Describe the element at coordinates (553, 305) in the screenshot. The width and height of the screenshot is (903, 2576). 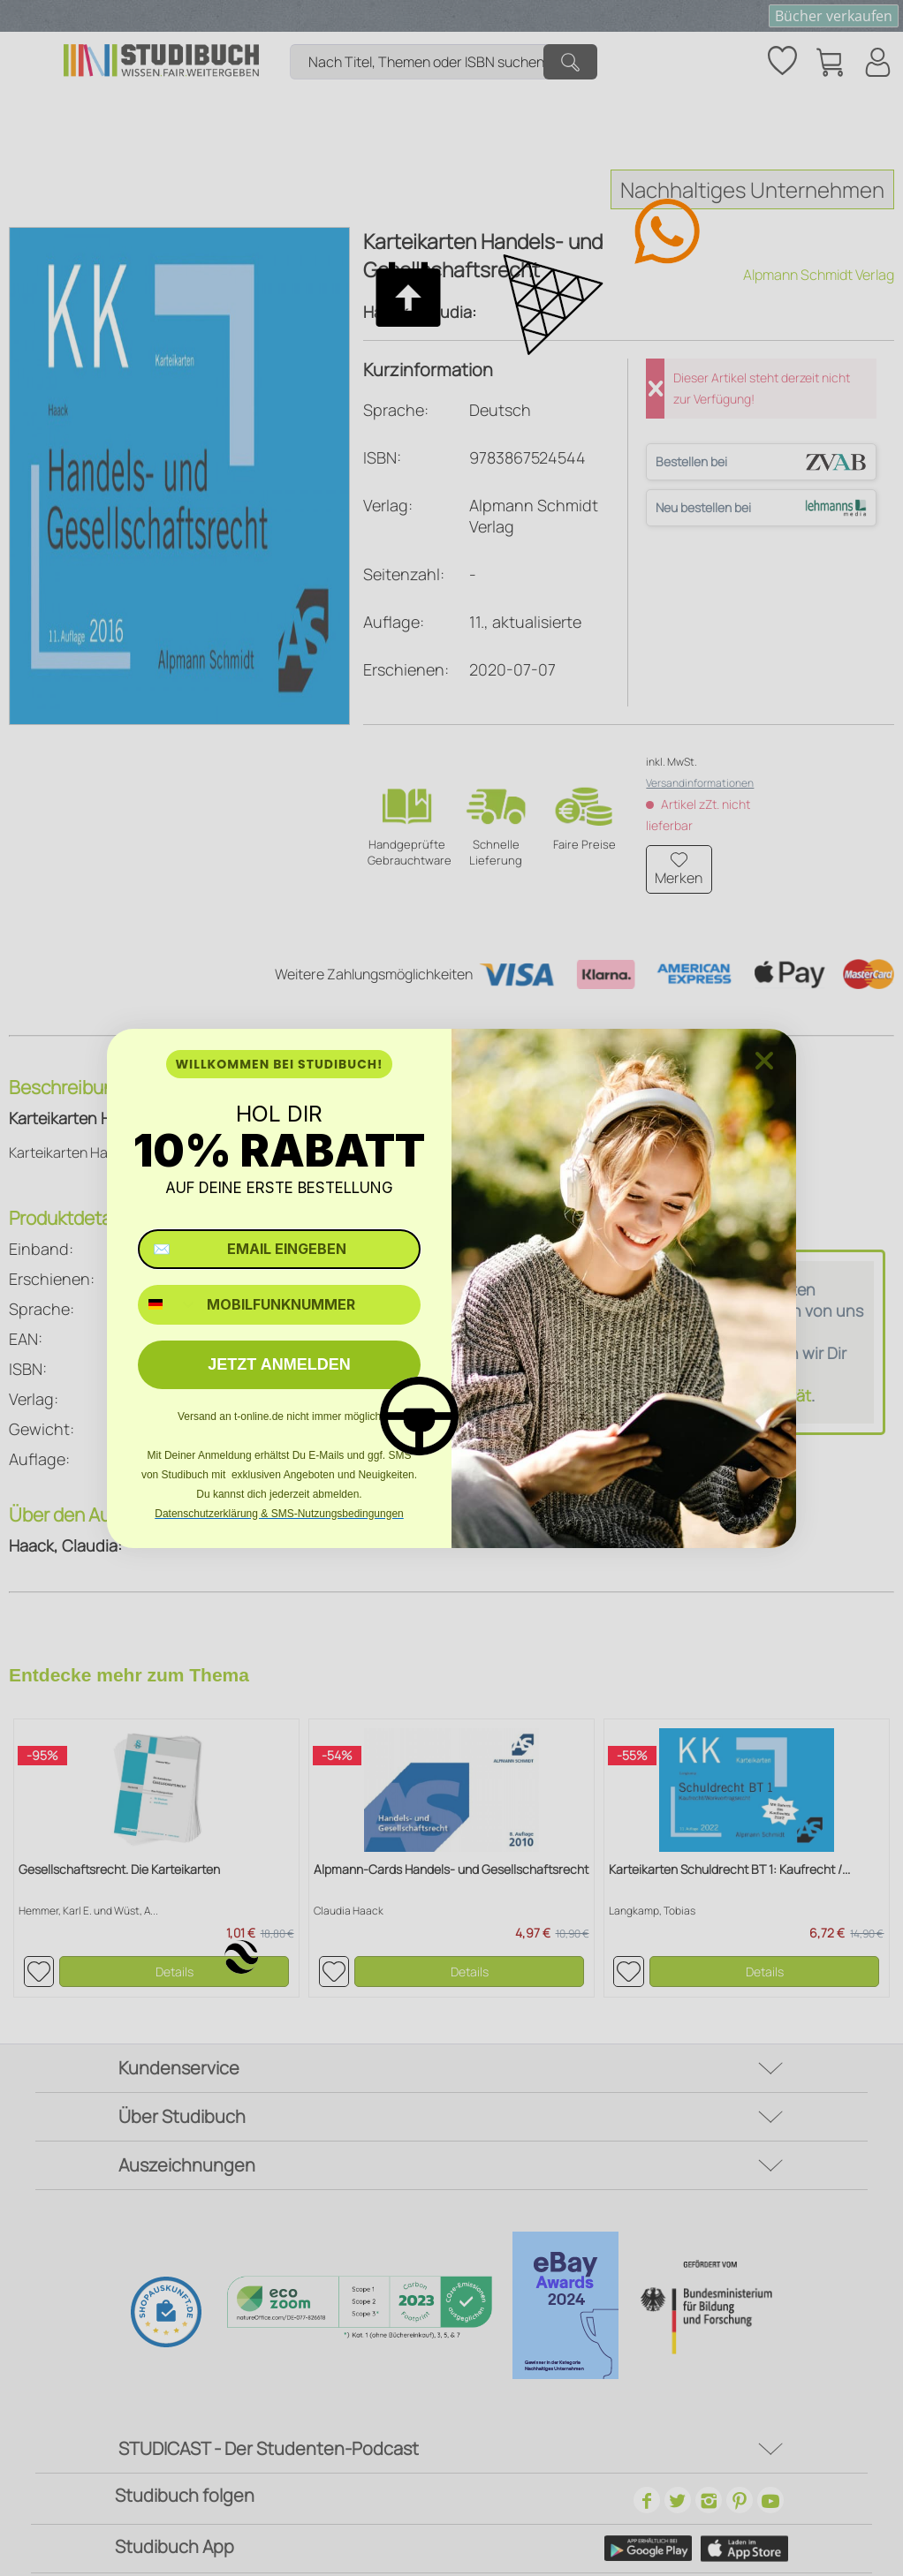
I see `three.js library or project branding` at that location.